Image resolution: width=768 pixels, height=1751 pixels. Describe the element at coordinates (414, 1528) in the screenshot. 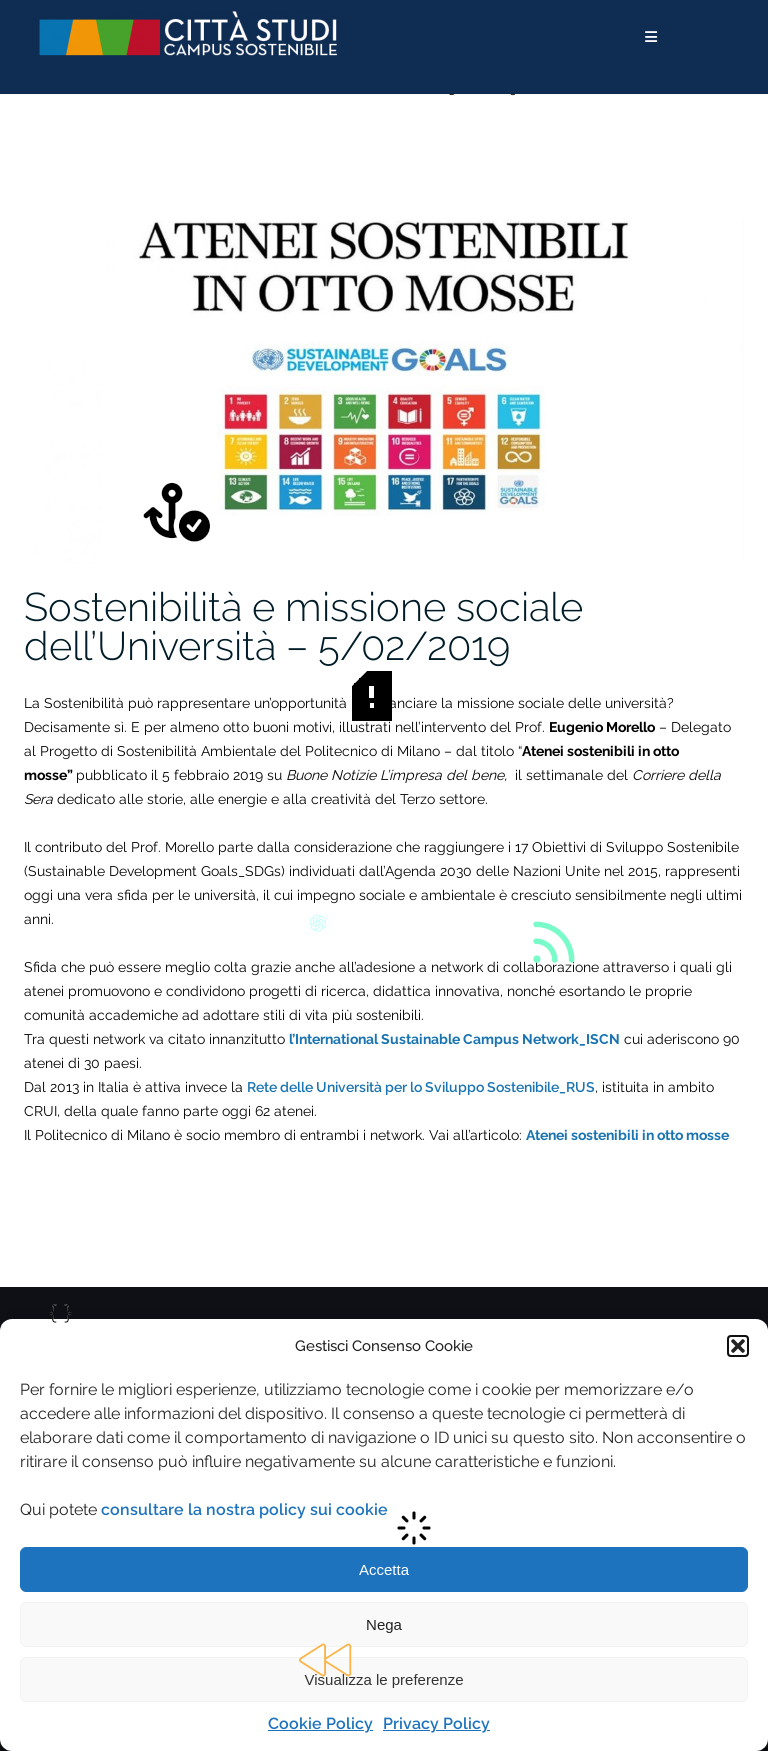

I see `indicates content is loading` at that location.